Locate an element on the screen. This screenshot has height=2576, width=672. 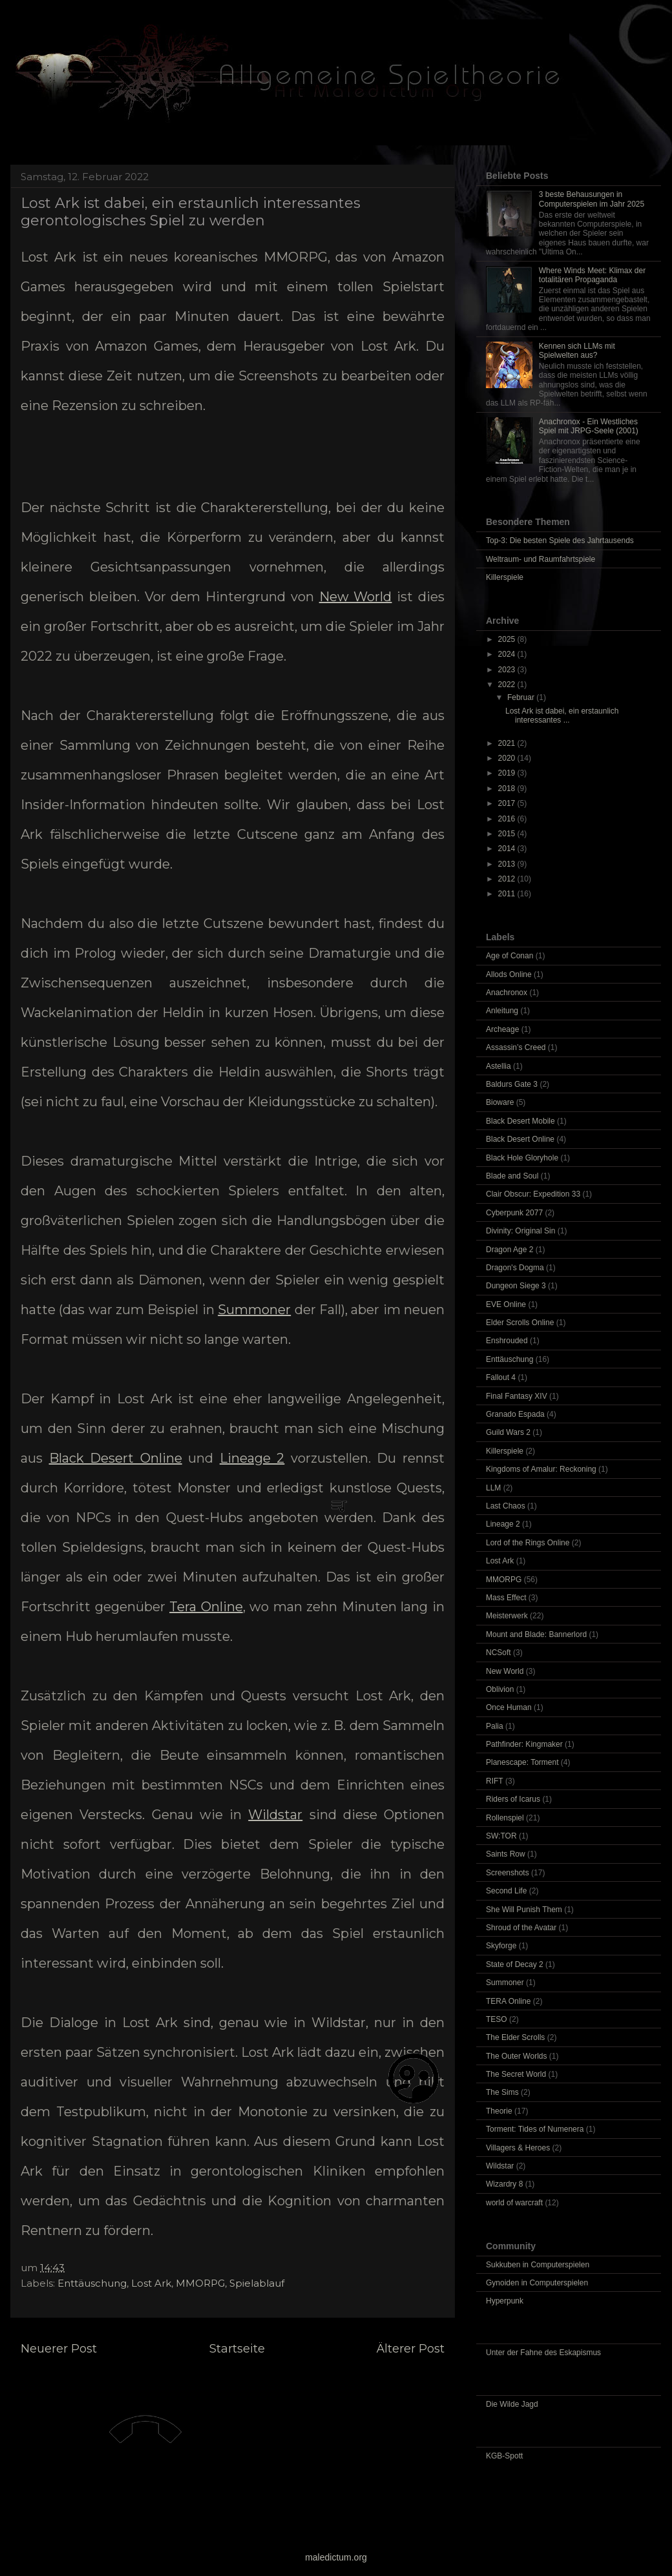
view music queue or playlist is located at coordinates (339, 1505).